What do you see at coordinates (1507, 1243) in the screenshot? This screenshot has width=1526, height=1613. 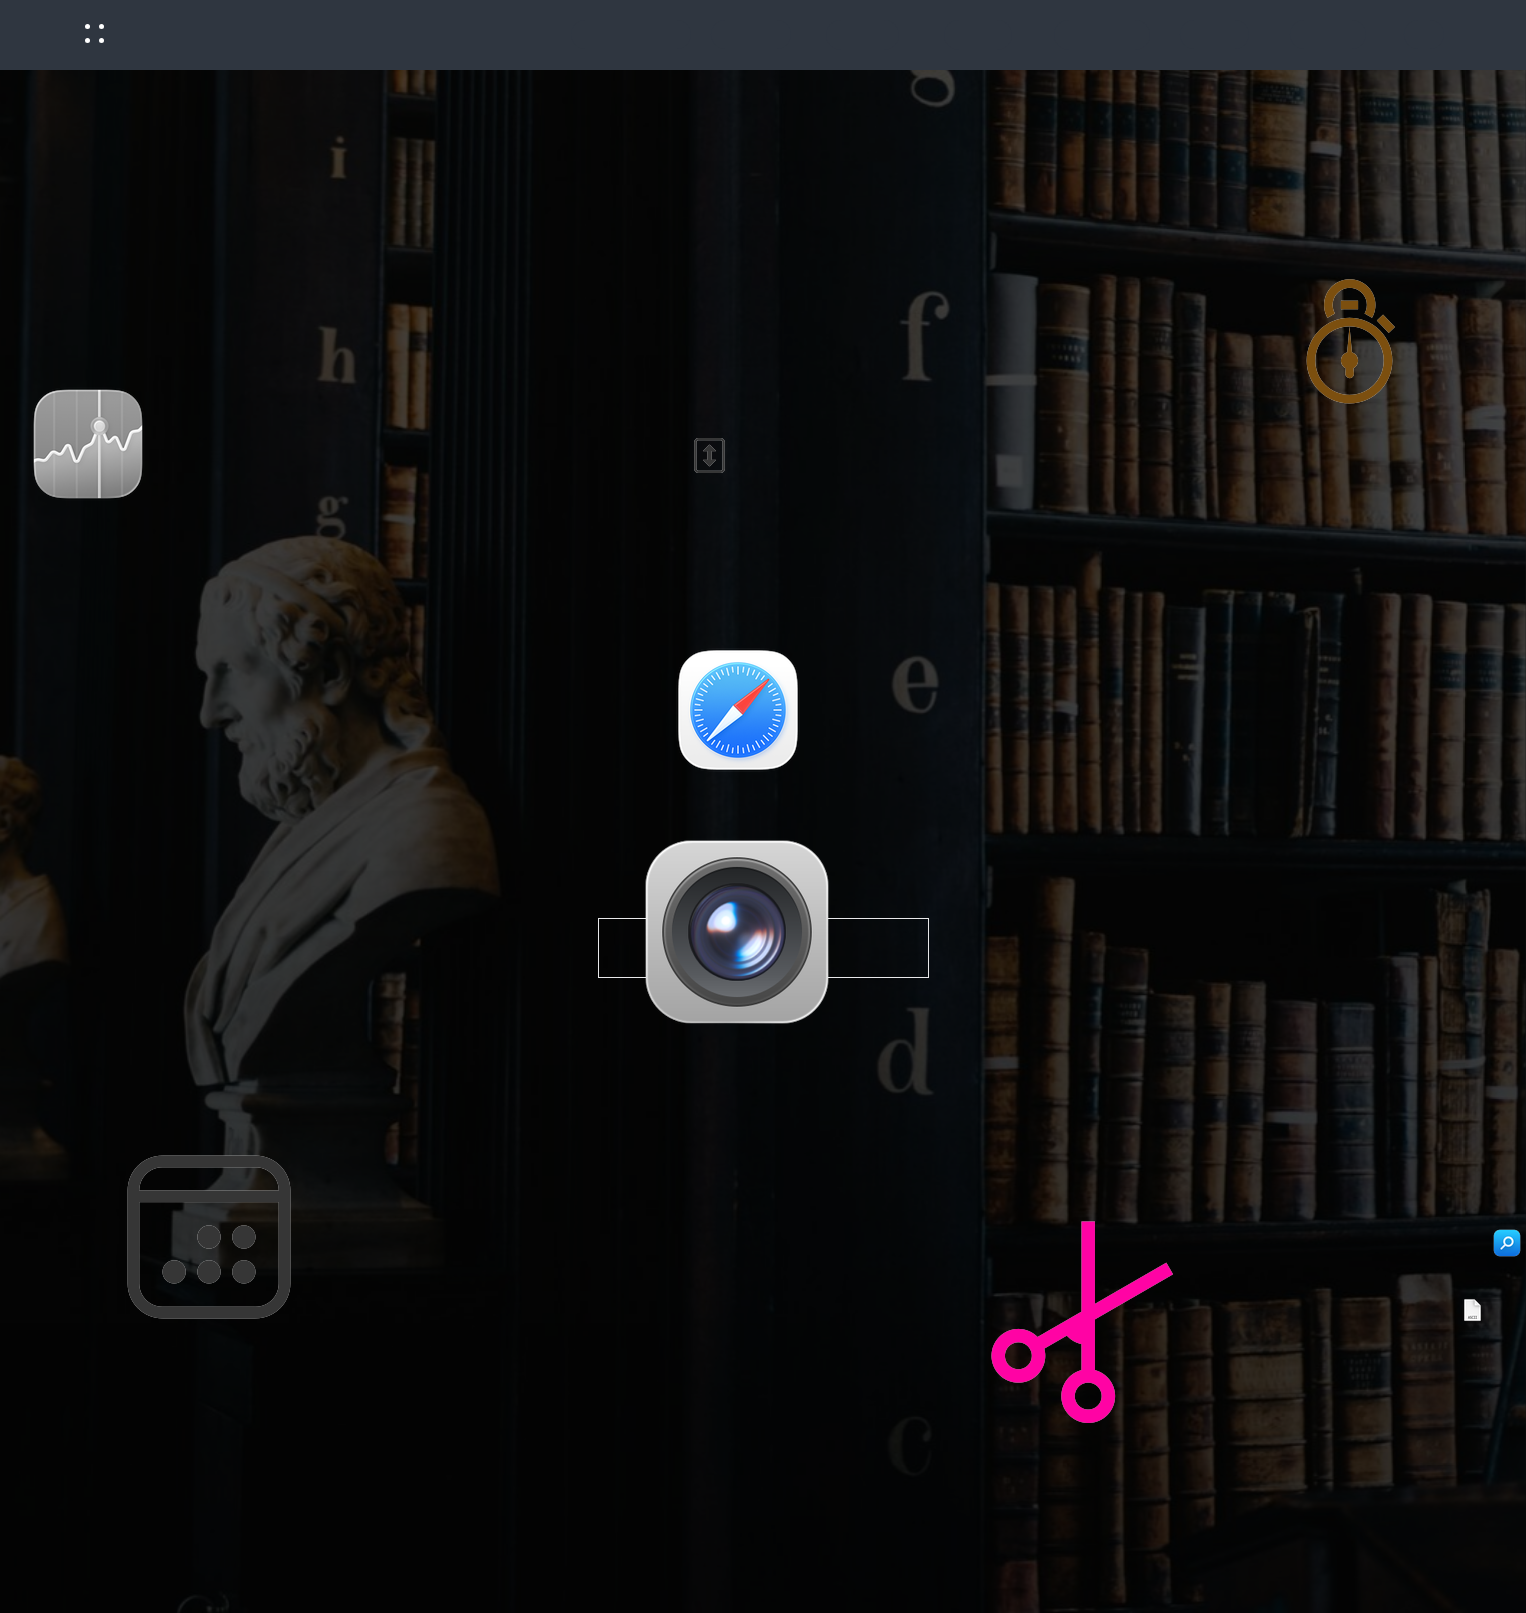 I see `open search settings or preferences` at bounding box center [1507, 1243].